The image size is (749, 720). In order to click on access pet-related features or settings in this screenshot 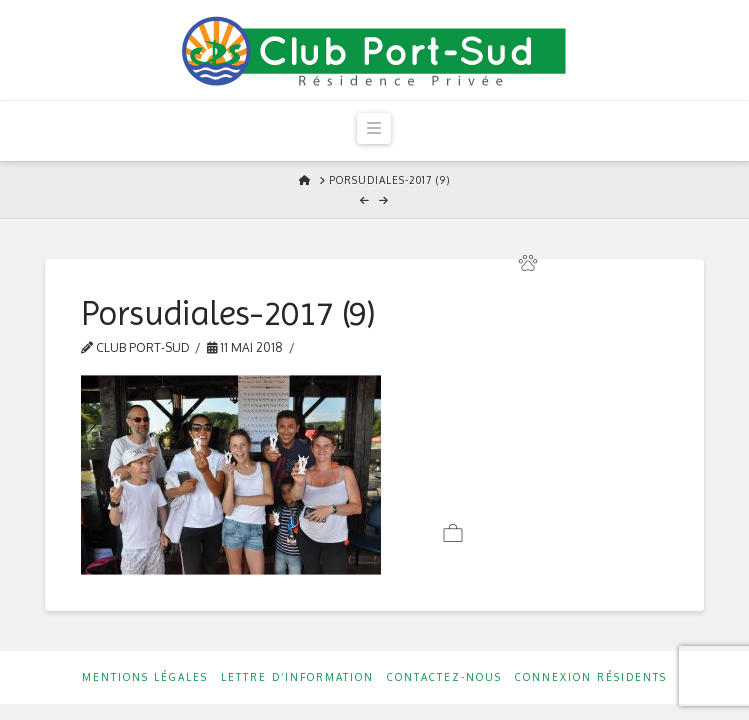, I will do `click(528, 263)`.